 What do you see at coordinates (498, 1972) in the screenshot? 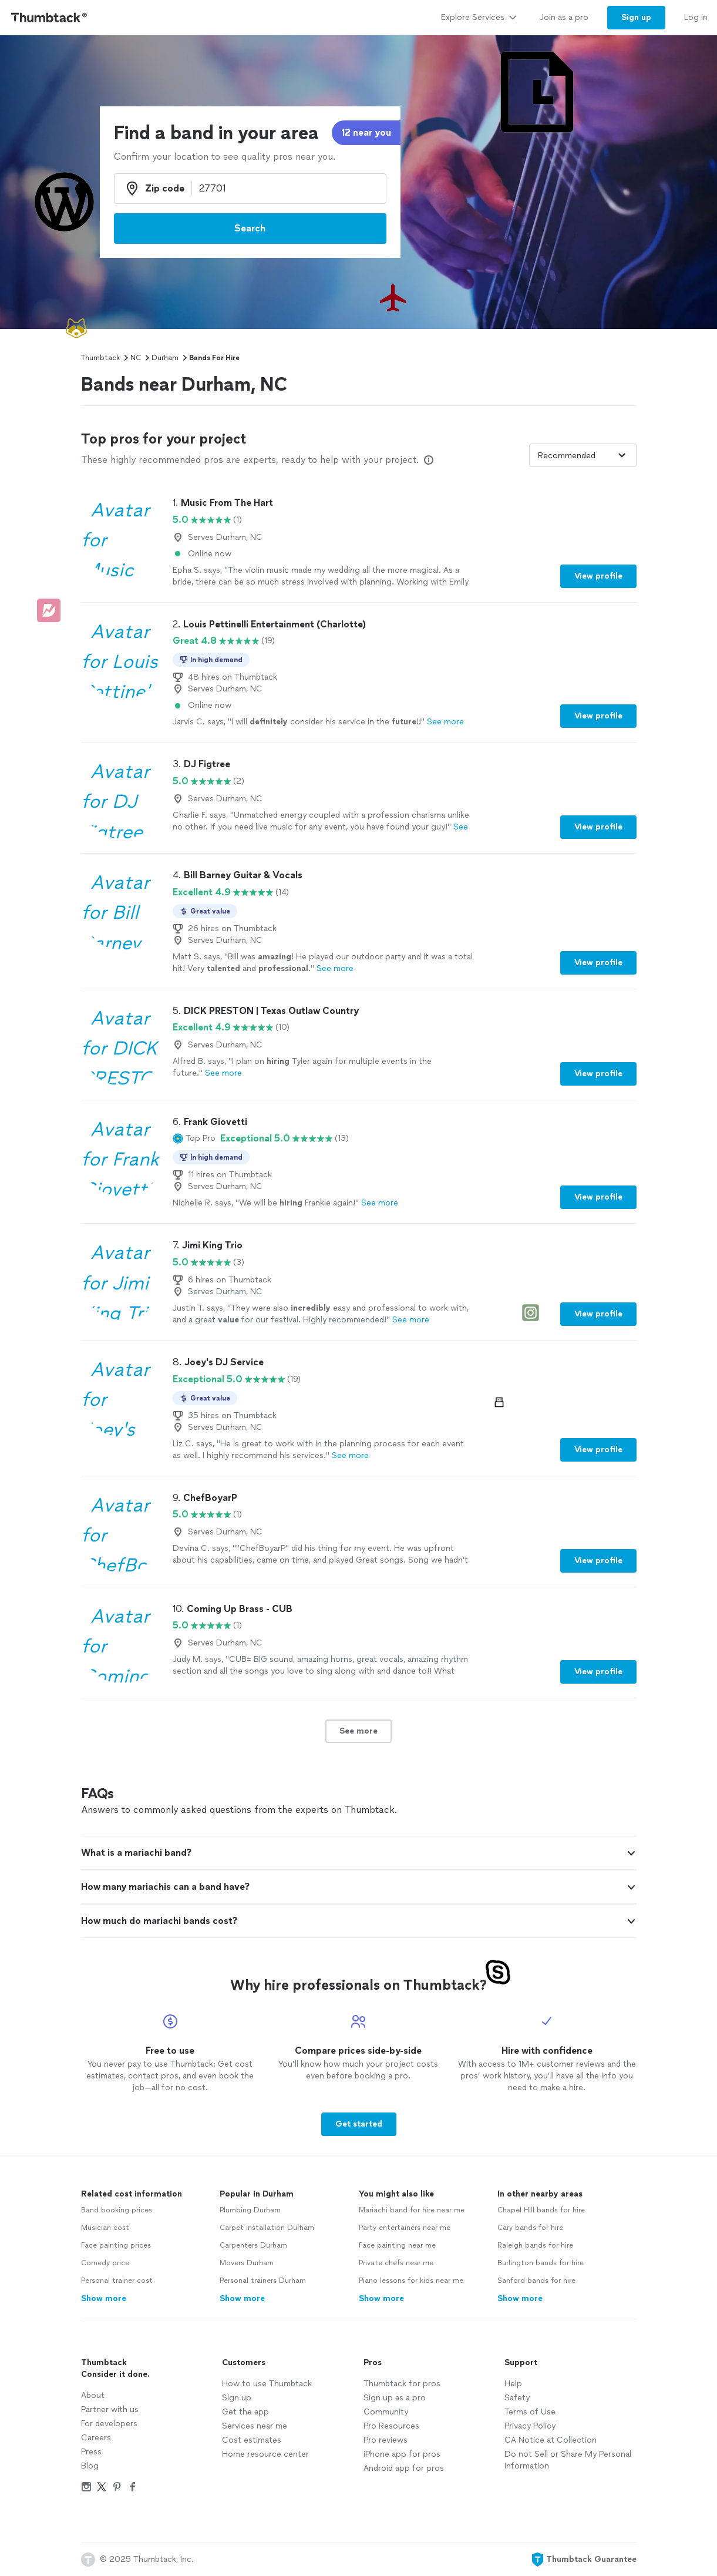
I see `open Skype app` at bounding box center [498, 1972].